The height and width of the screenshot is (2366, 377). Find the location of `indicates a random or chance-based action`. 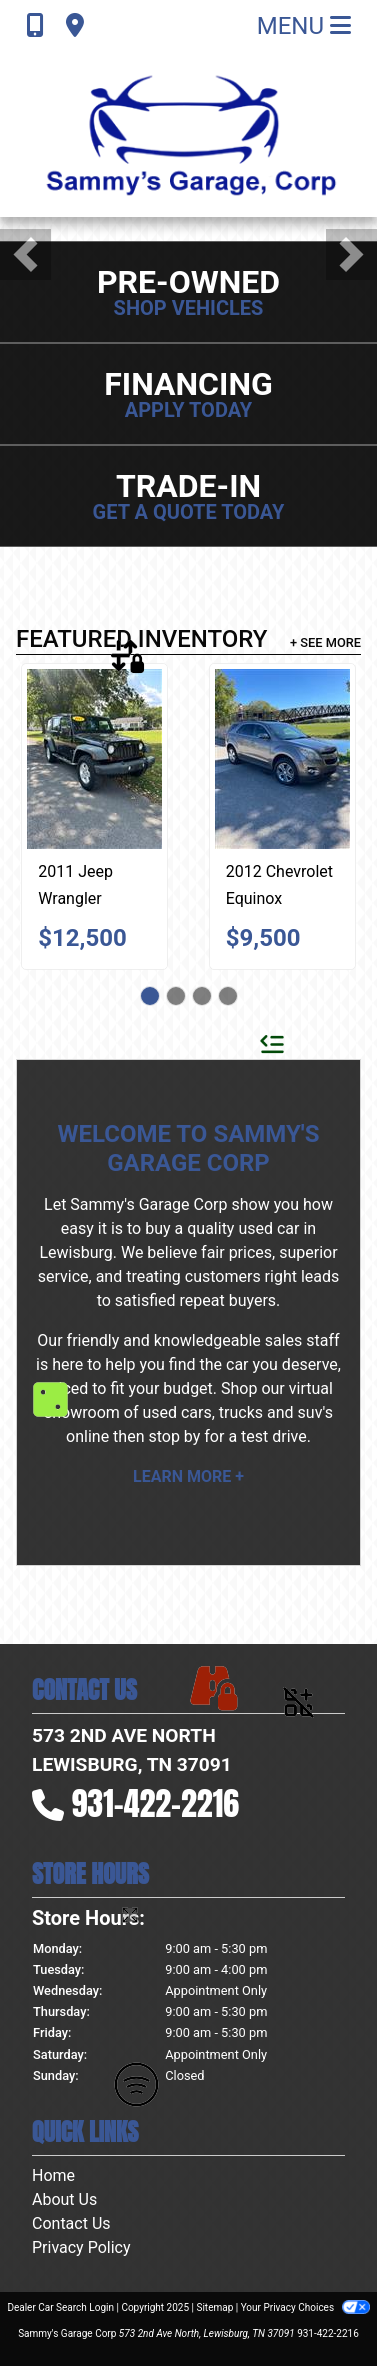

indicates a random or chance-based action is located at coordinates (50, 1399).